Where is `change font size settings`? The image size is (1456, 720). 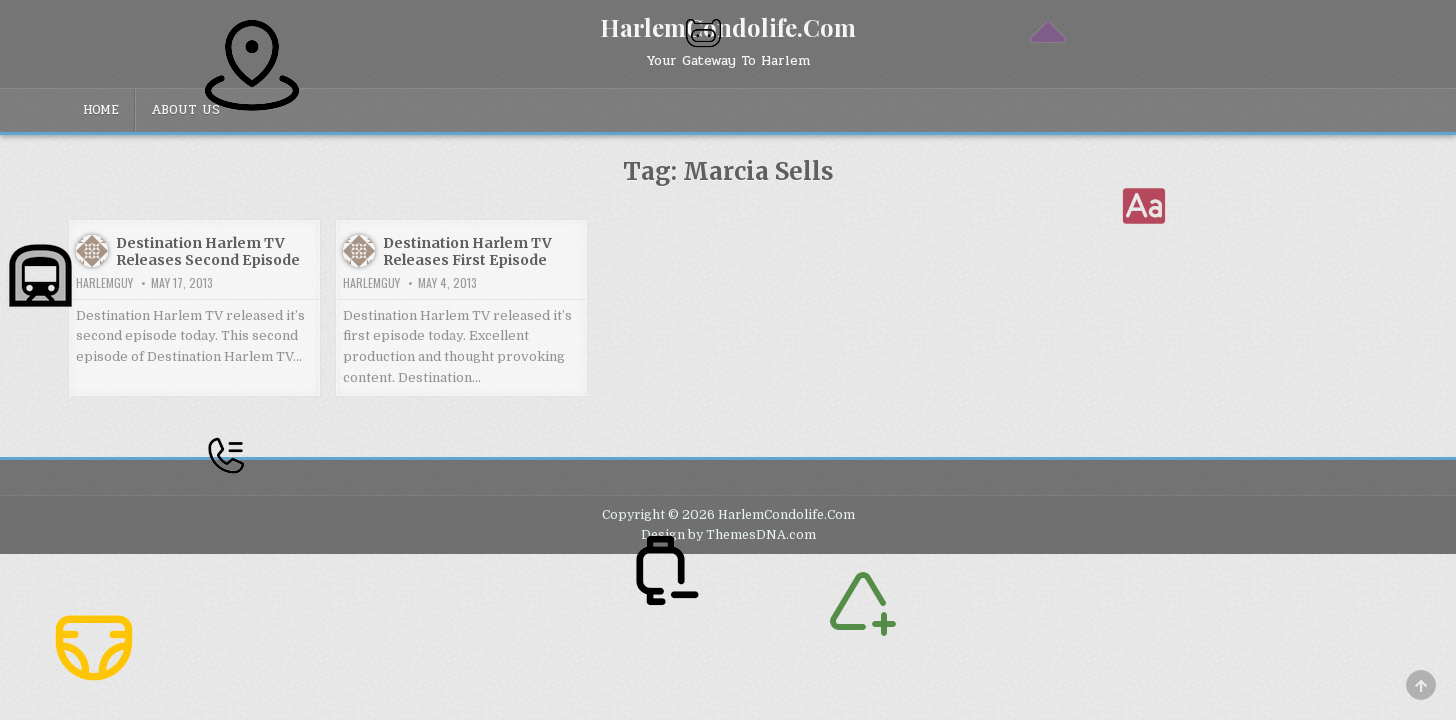 change font size settings is located at coordinates (1144, 206).